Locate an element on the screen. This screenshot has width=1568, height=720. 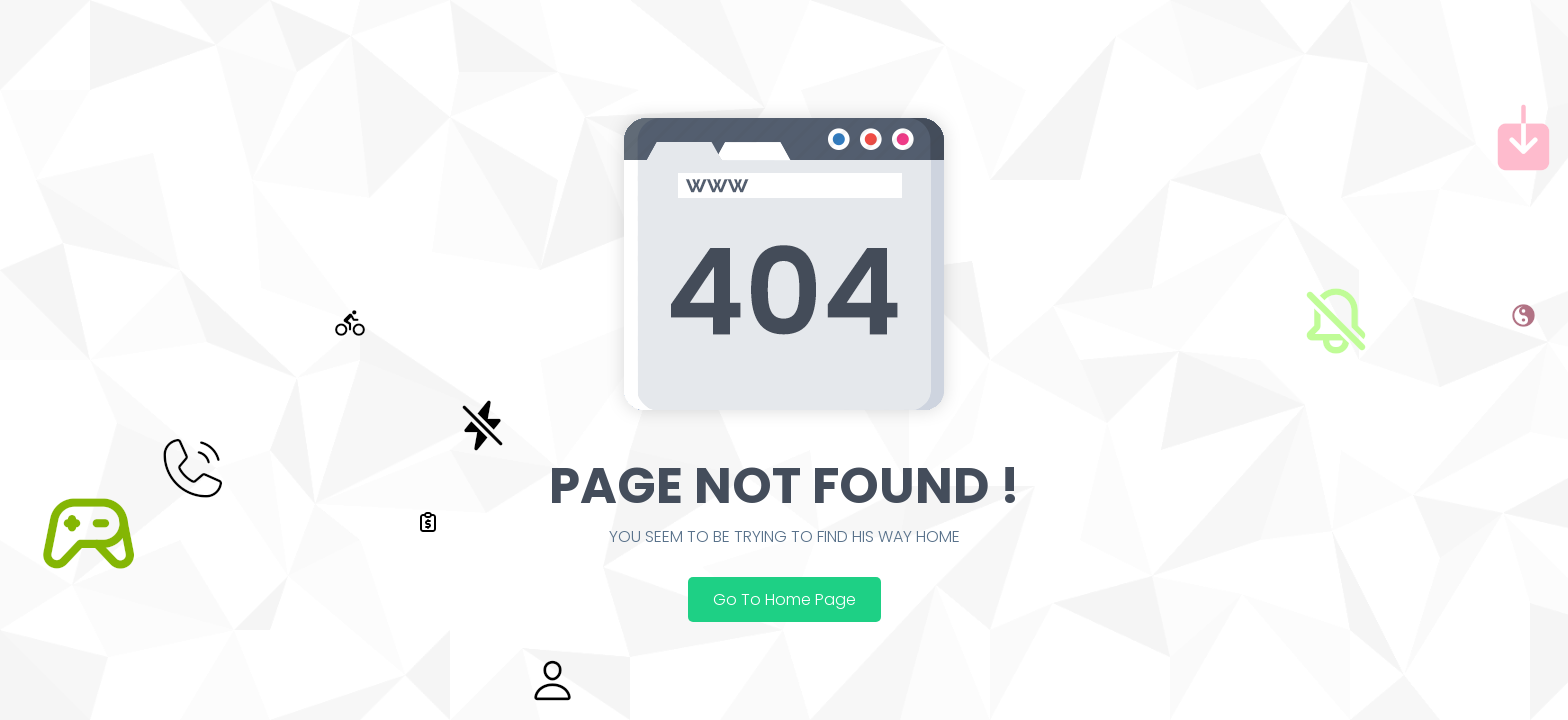
download a file or content is located at coordinates (1523, 137).